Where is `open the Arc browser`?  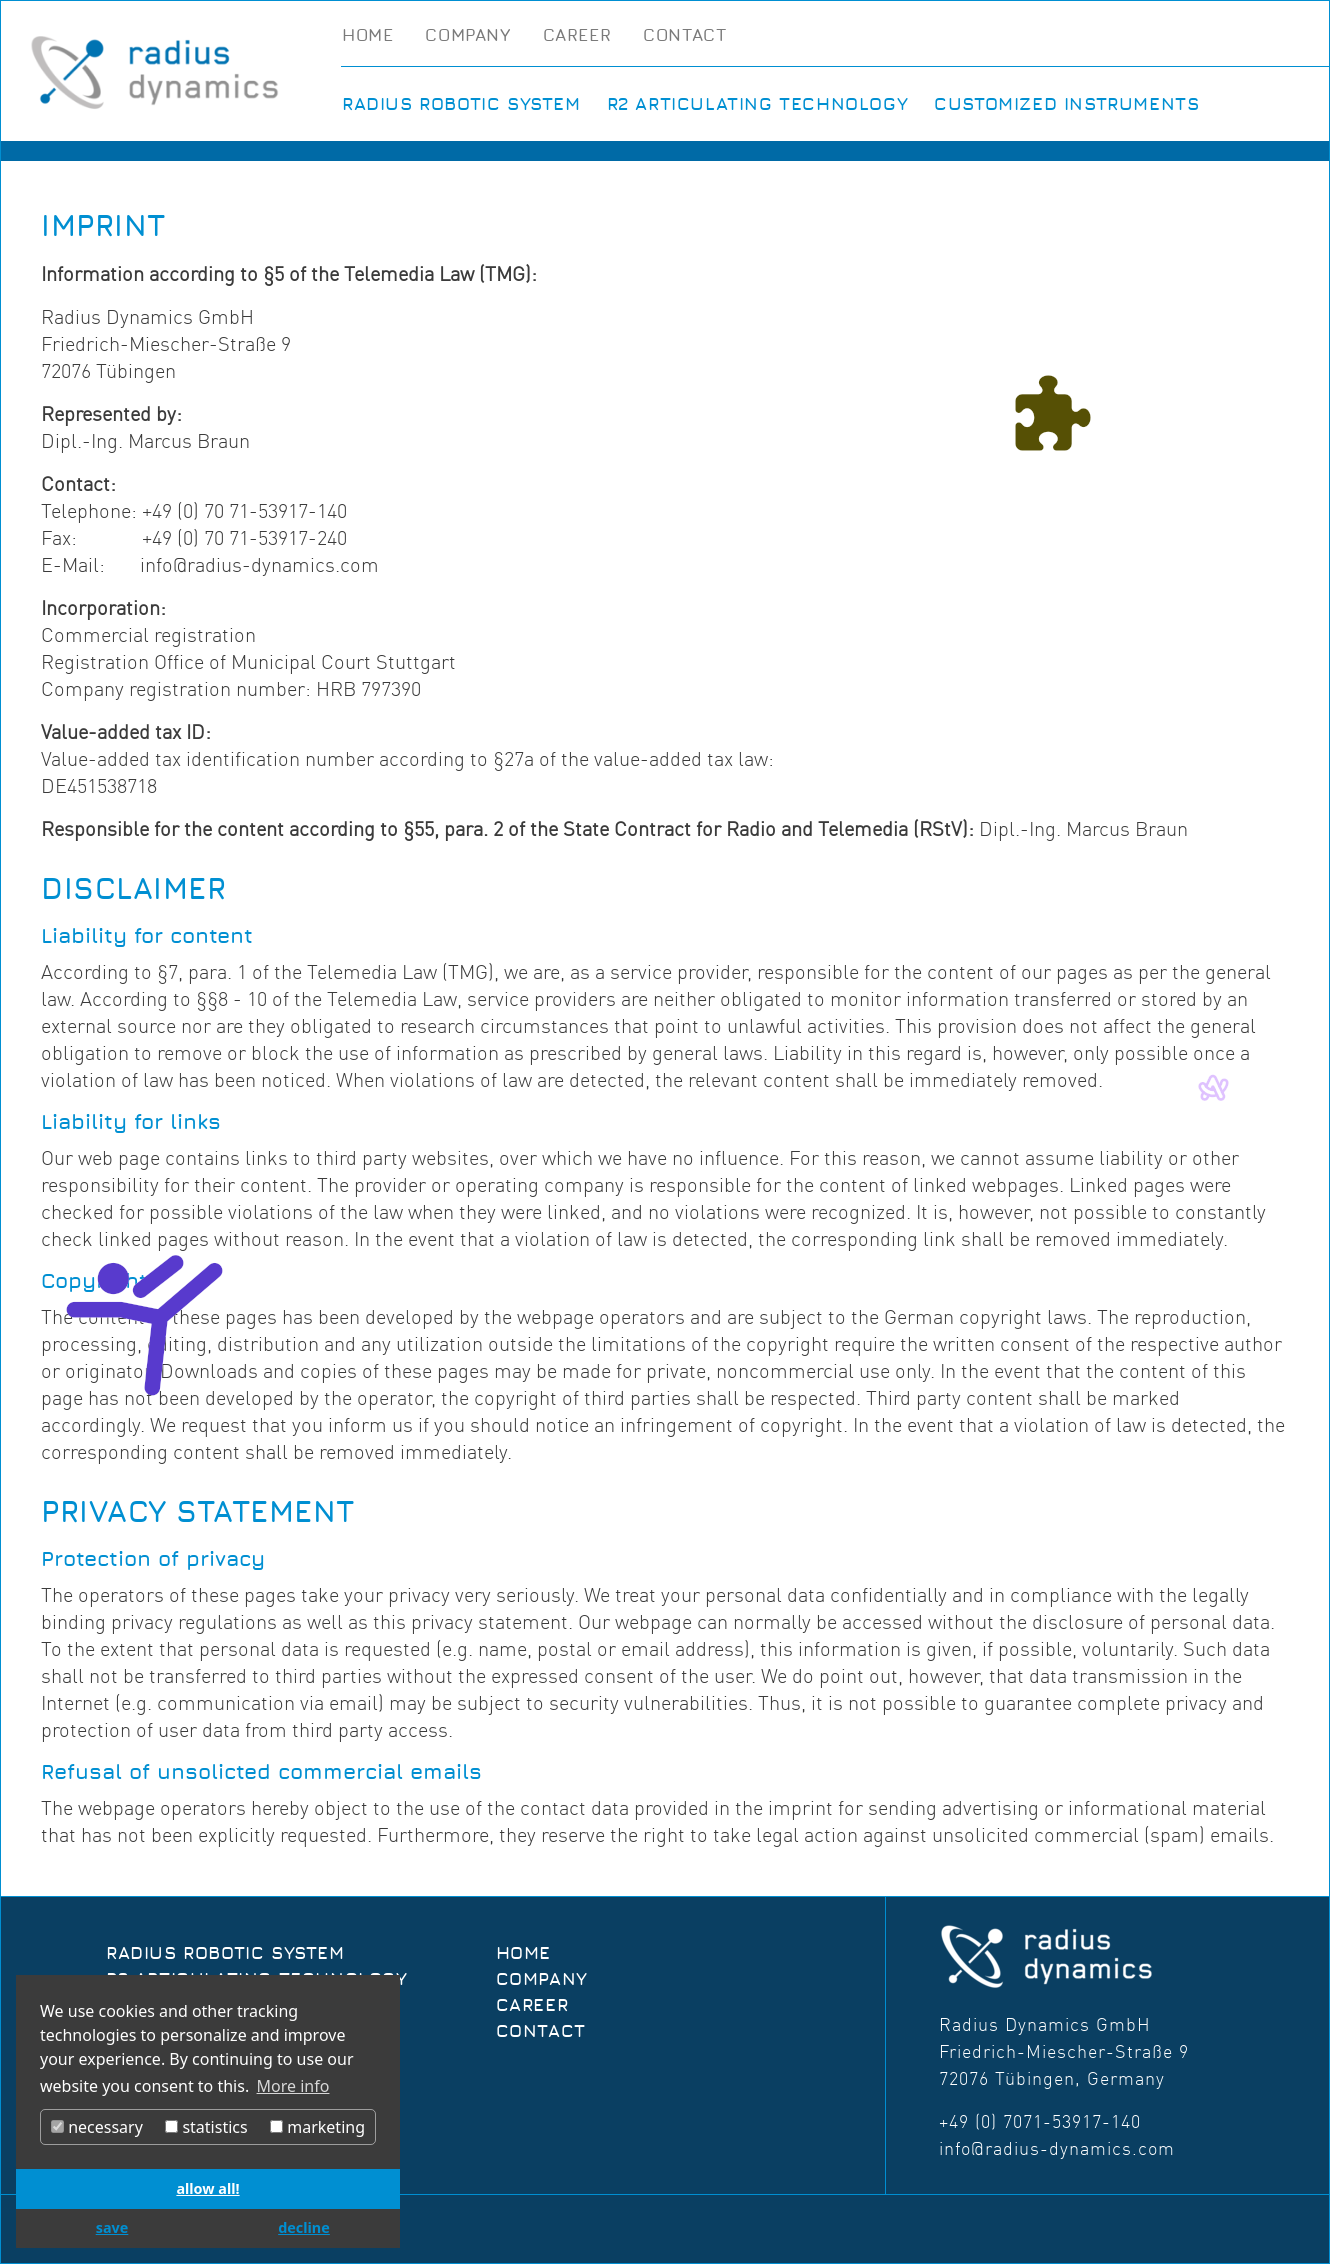
open the Arc browser is located at coordinates (1213, 1088).